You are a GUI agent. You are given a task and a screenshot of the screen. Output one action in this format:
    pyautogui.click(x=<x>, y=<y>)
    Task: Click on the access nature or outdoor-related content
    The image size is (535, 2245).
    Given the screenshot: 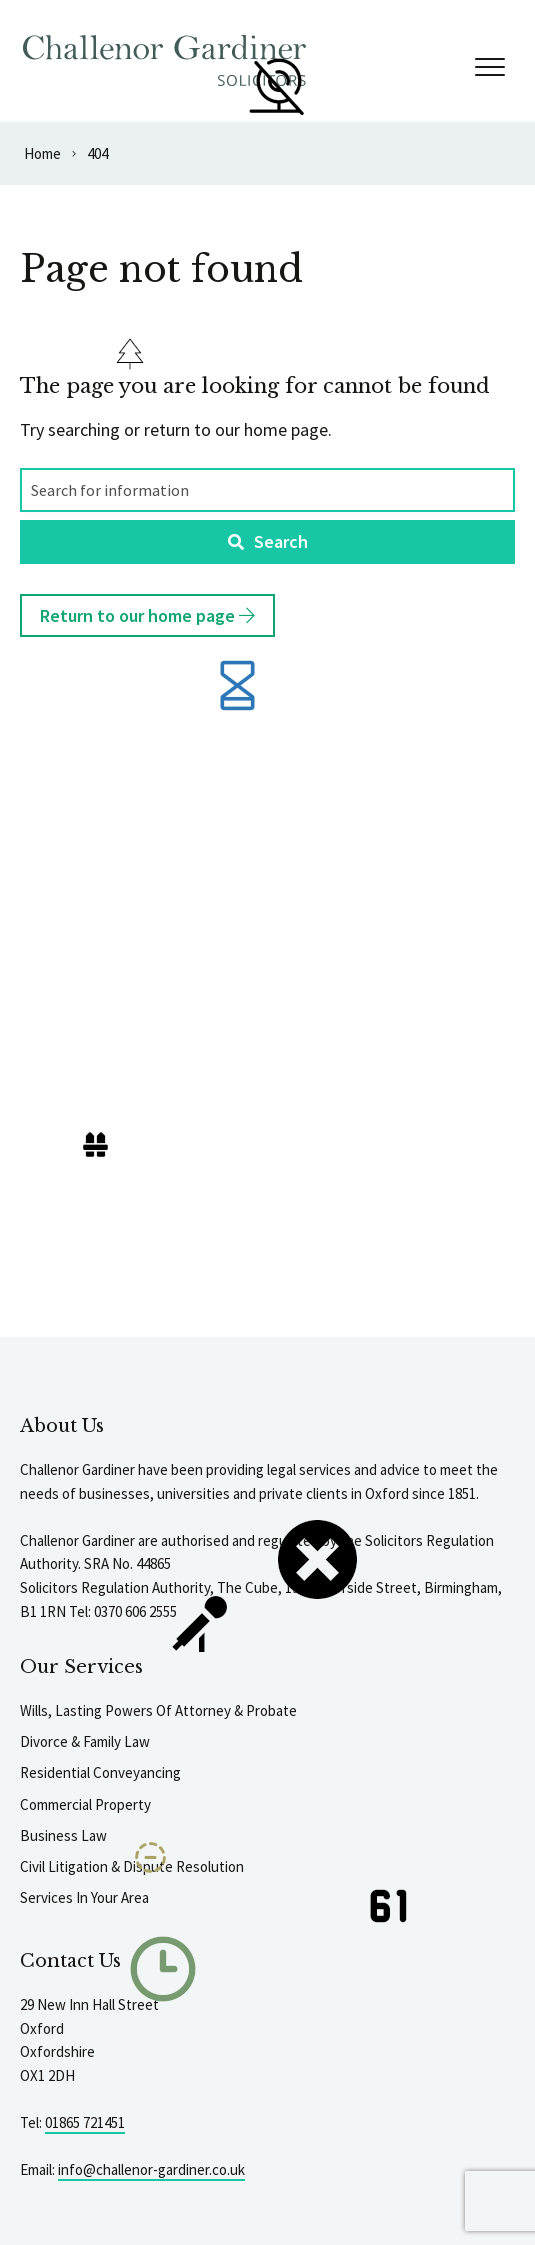 What is the action you would take?
    pyautogui.click(x=130, y=354)
    